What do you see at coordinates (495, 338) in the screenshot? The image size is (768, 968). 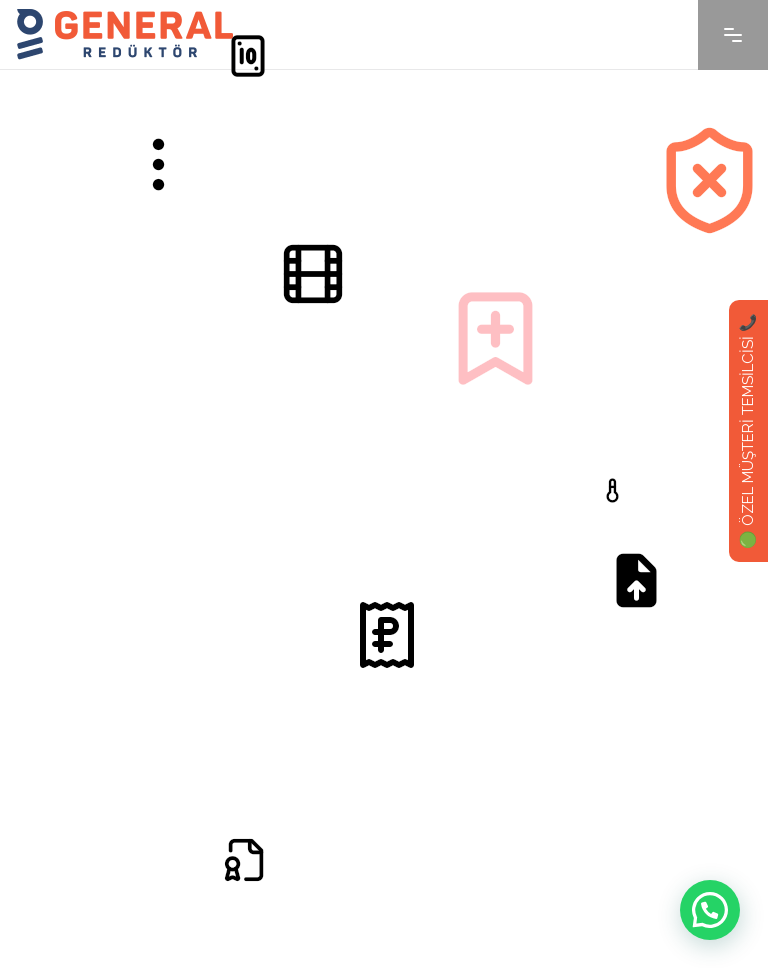 I see `add a new bookmark` at bounding box center [495, 338].